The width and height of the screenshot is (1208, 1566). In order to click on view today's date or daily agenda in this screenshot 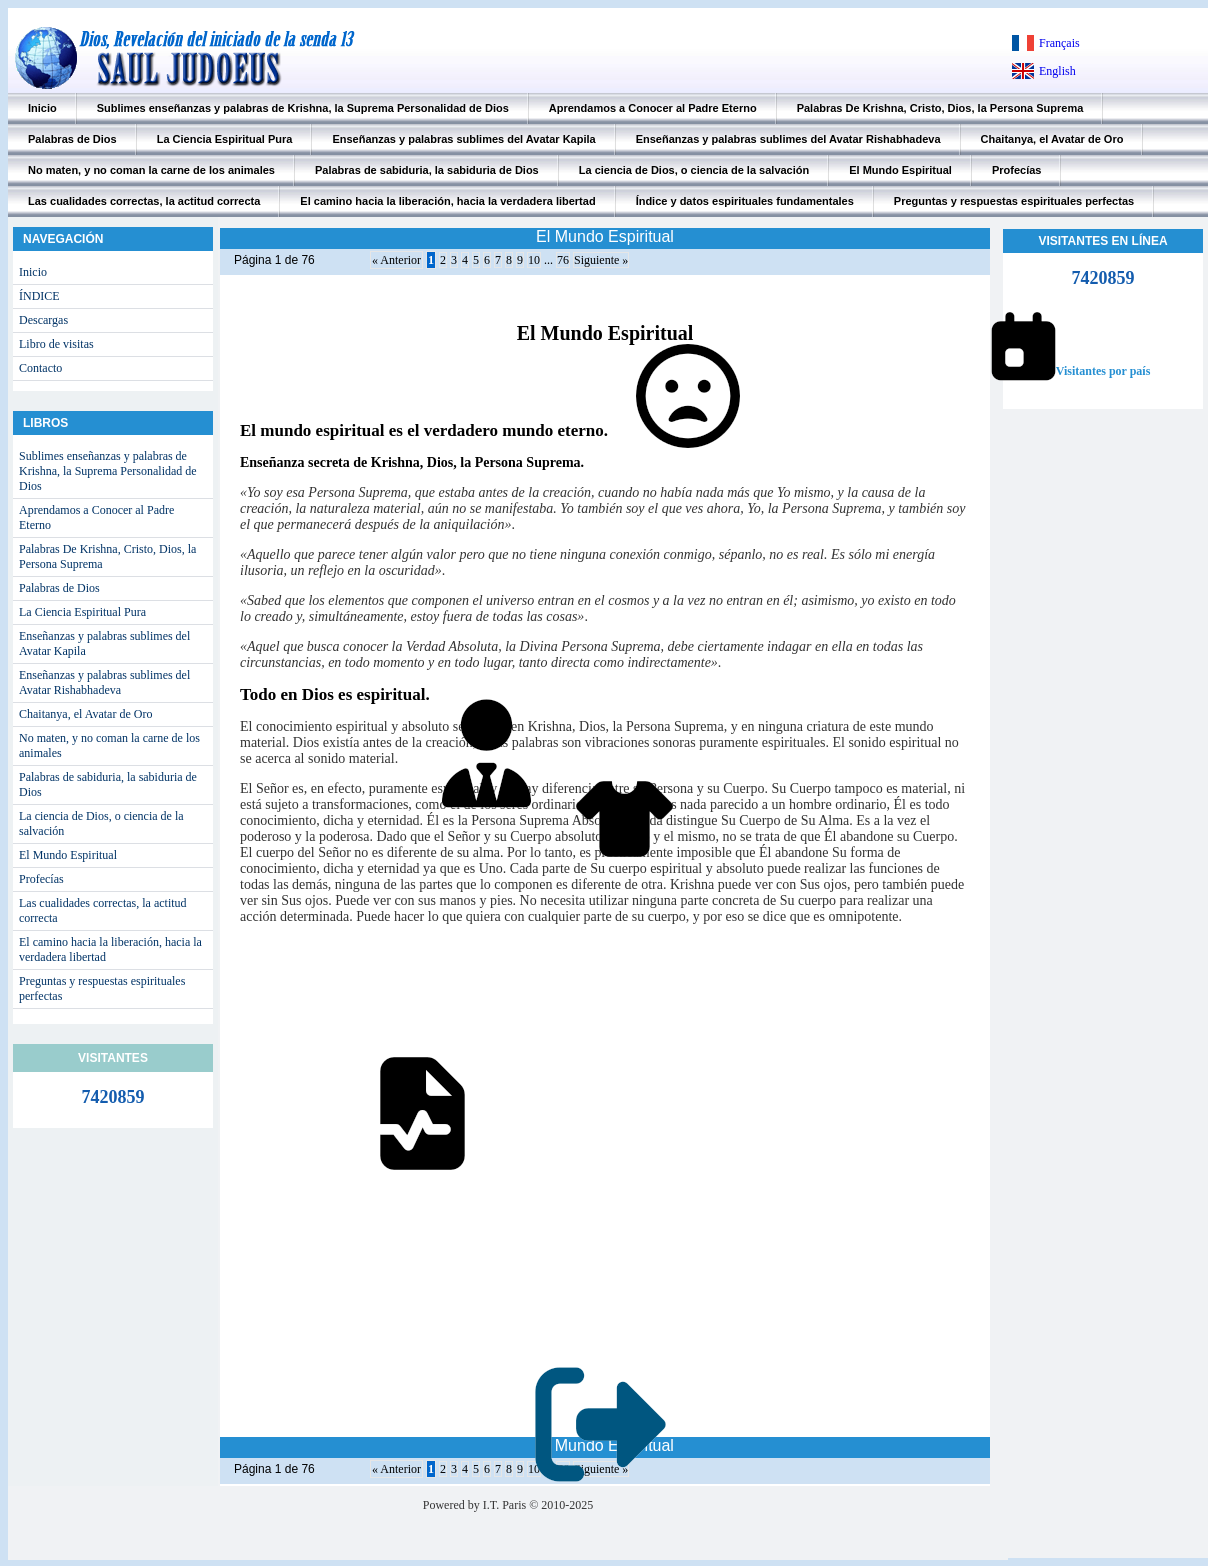, I will do `click(1023, 348)`.